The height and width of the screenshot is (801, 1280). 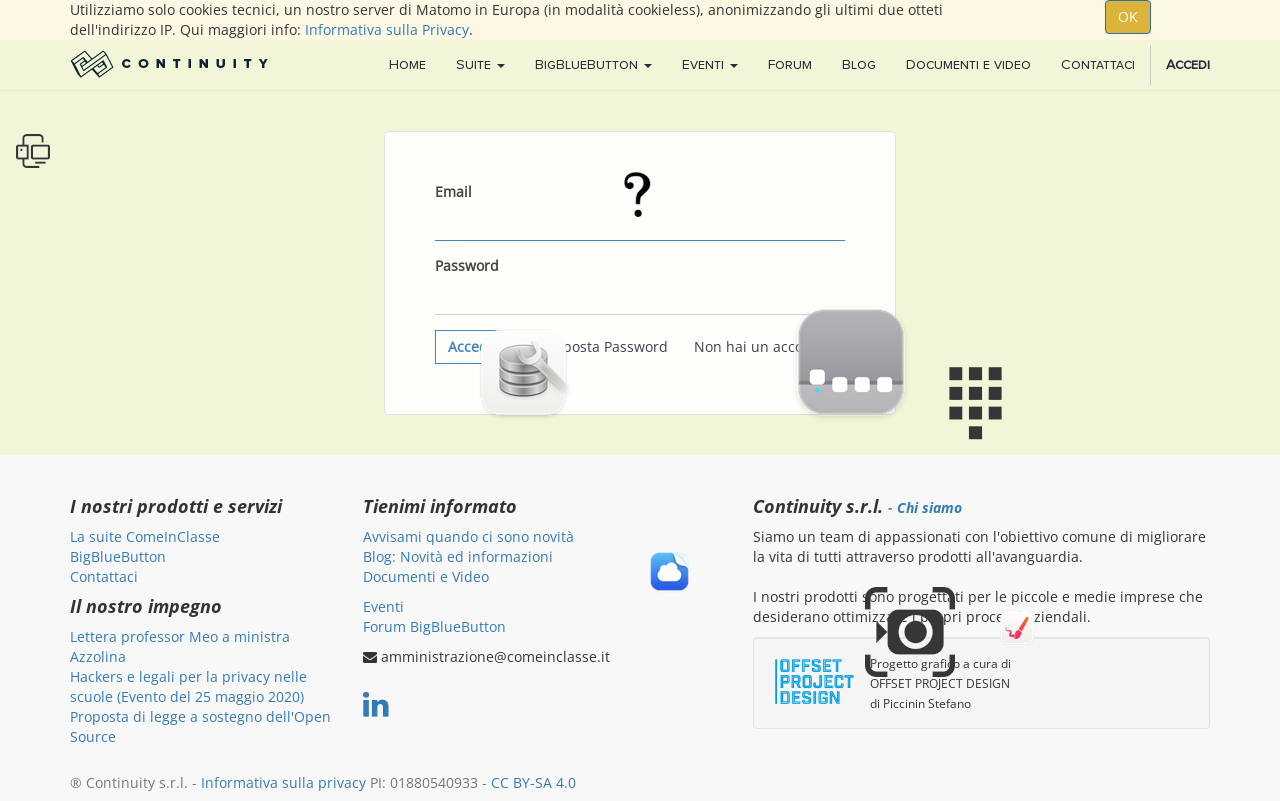 I want to click on start screen recording with Kooha, so click(x=910, y=632).